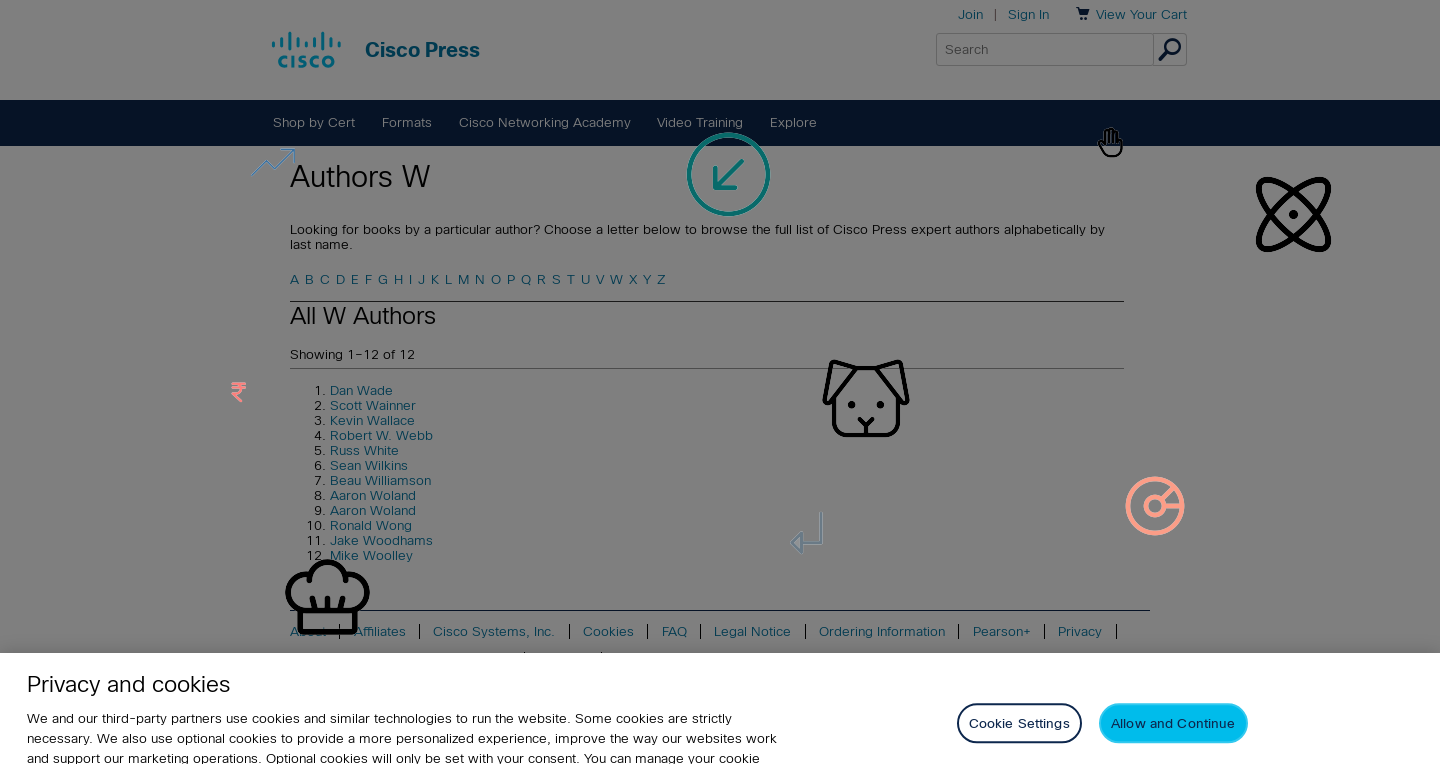  I want to click on browse recipes or cooking content, so click(327, 598).